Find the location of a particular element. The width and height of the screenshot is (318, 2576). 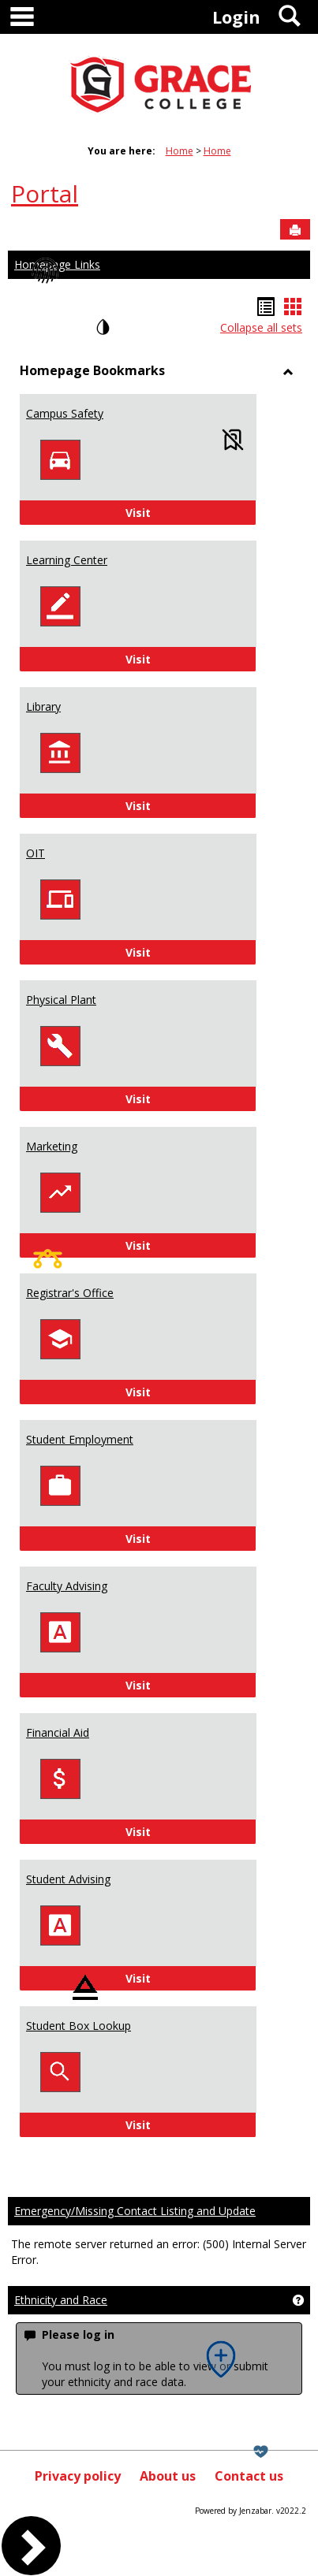

adjust color saturation or contrast settings is located at coordinates (103, 327).